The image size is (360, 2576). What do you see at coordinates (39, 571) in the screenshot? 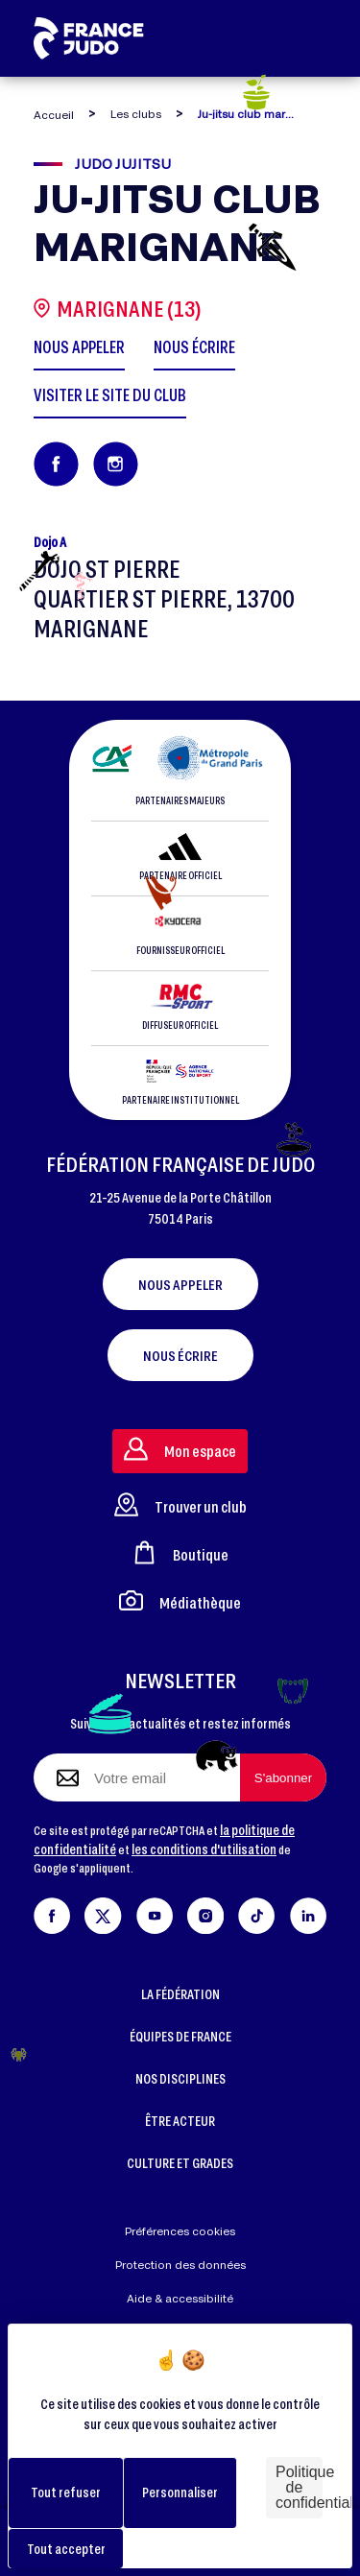
I see `select bone mace as equipped weapon` at bounding box center [39, 571].